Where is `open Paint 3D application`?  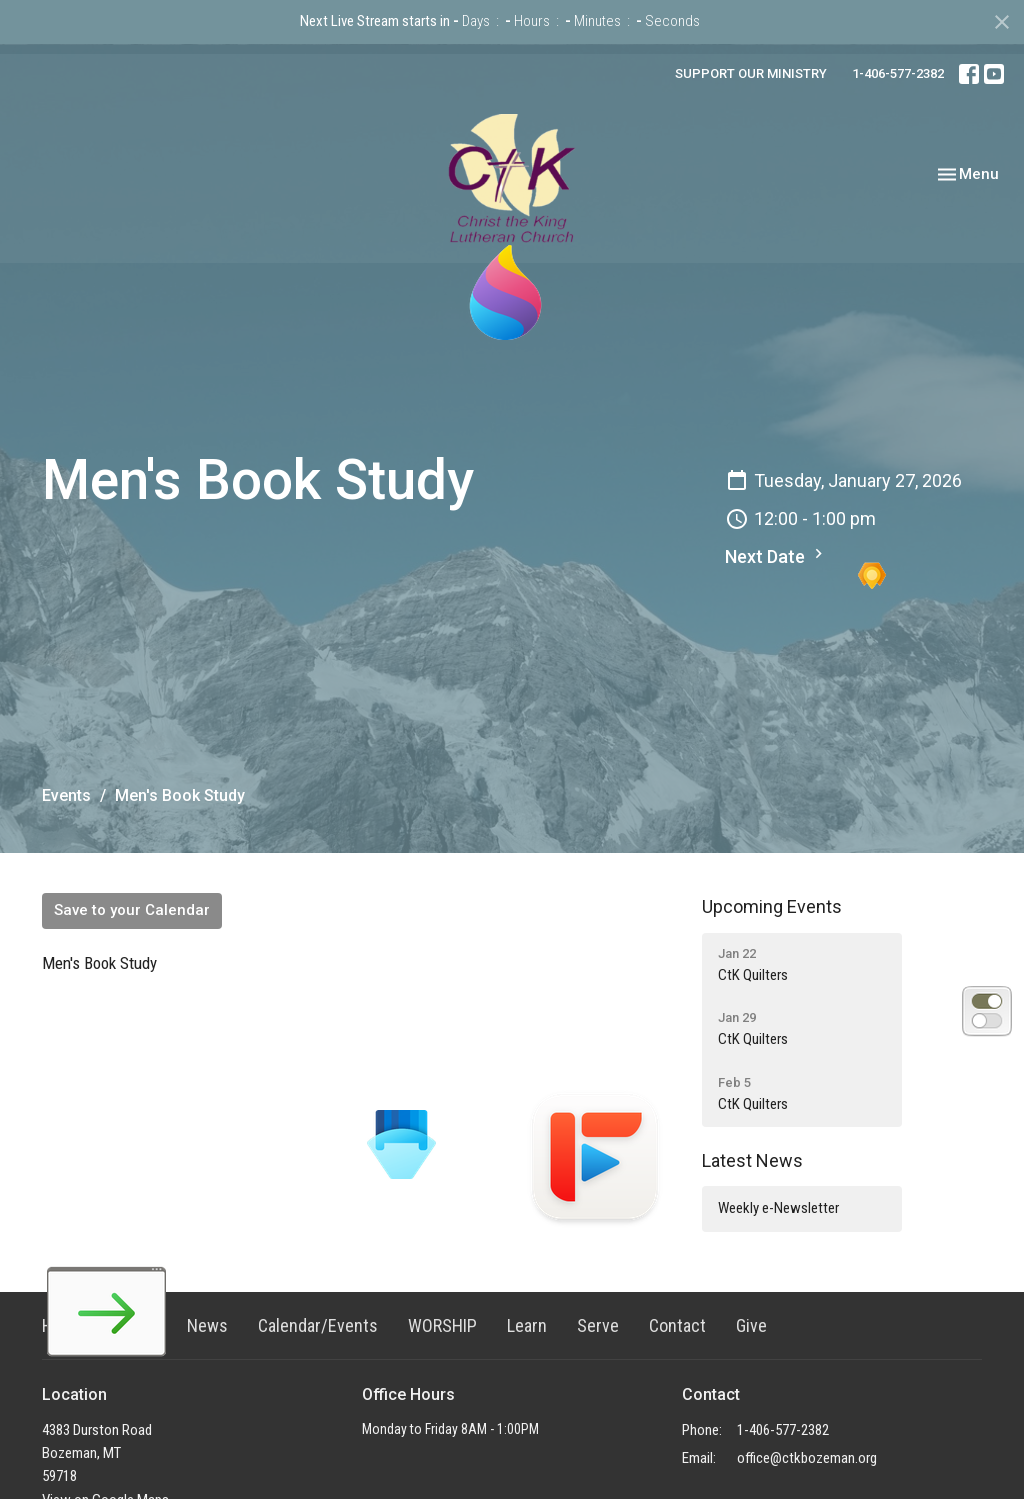 open Paint 3D application is located at coordinates (505, 292).